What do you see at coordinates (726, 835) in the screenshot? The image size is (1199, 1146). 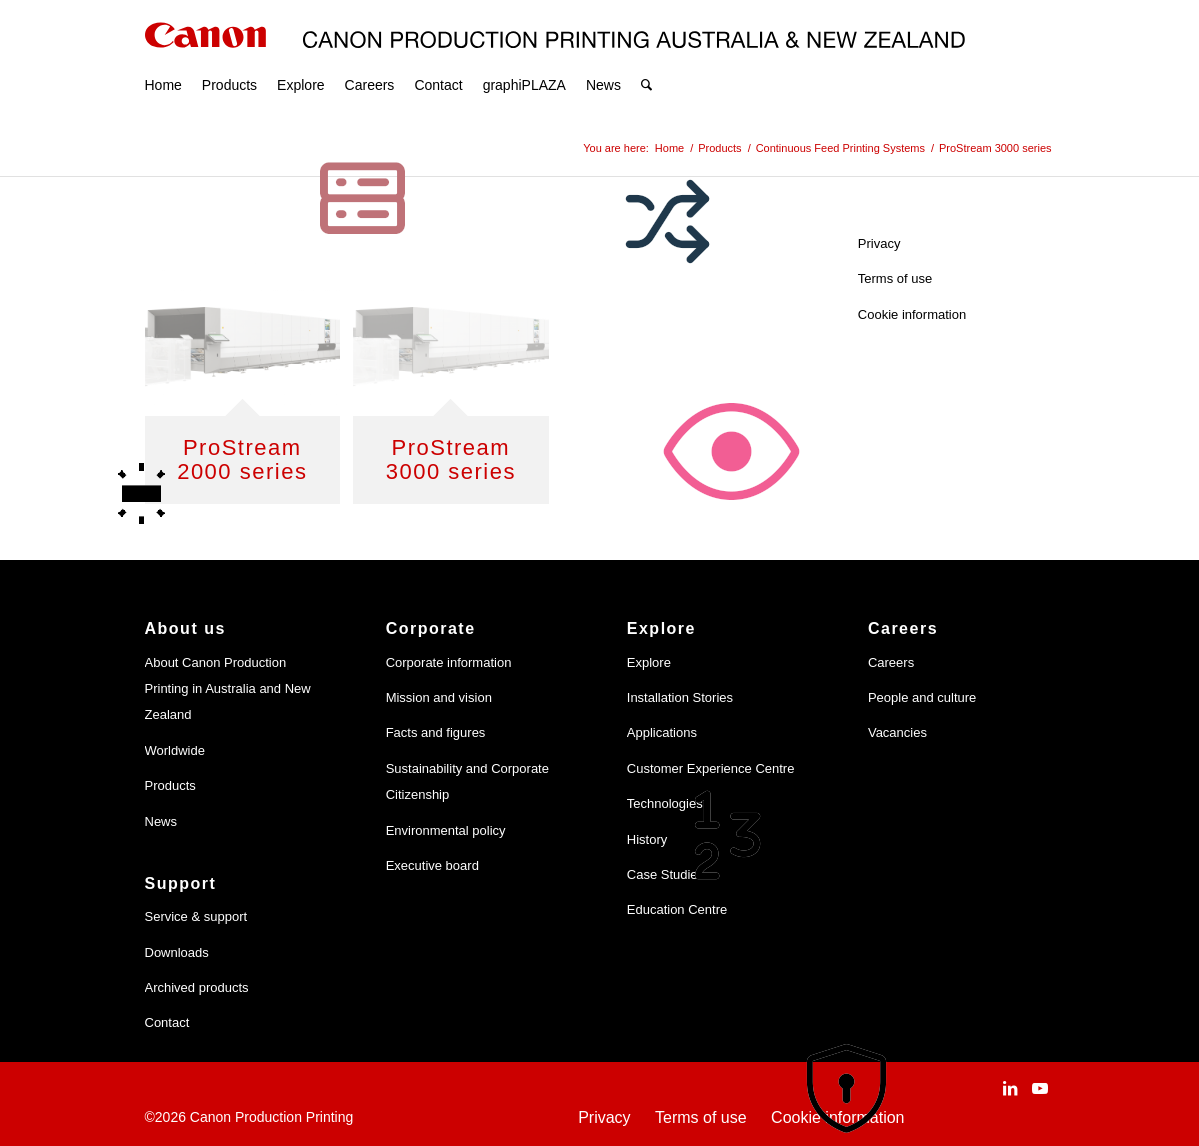 I see `format text as numbered list` at bounding box center [726, 835].